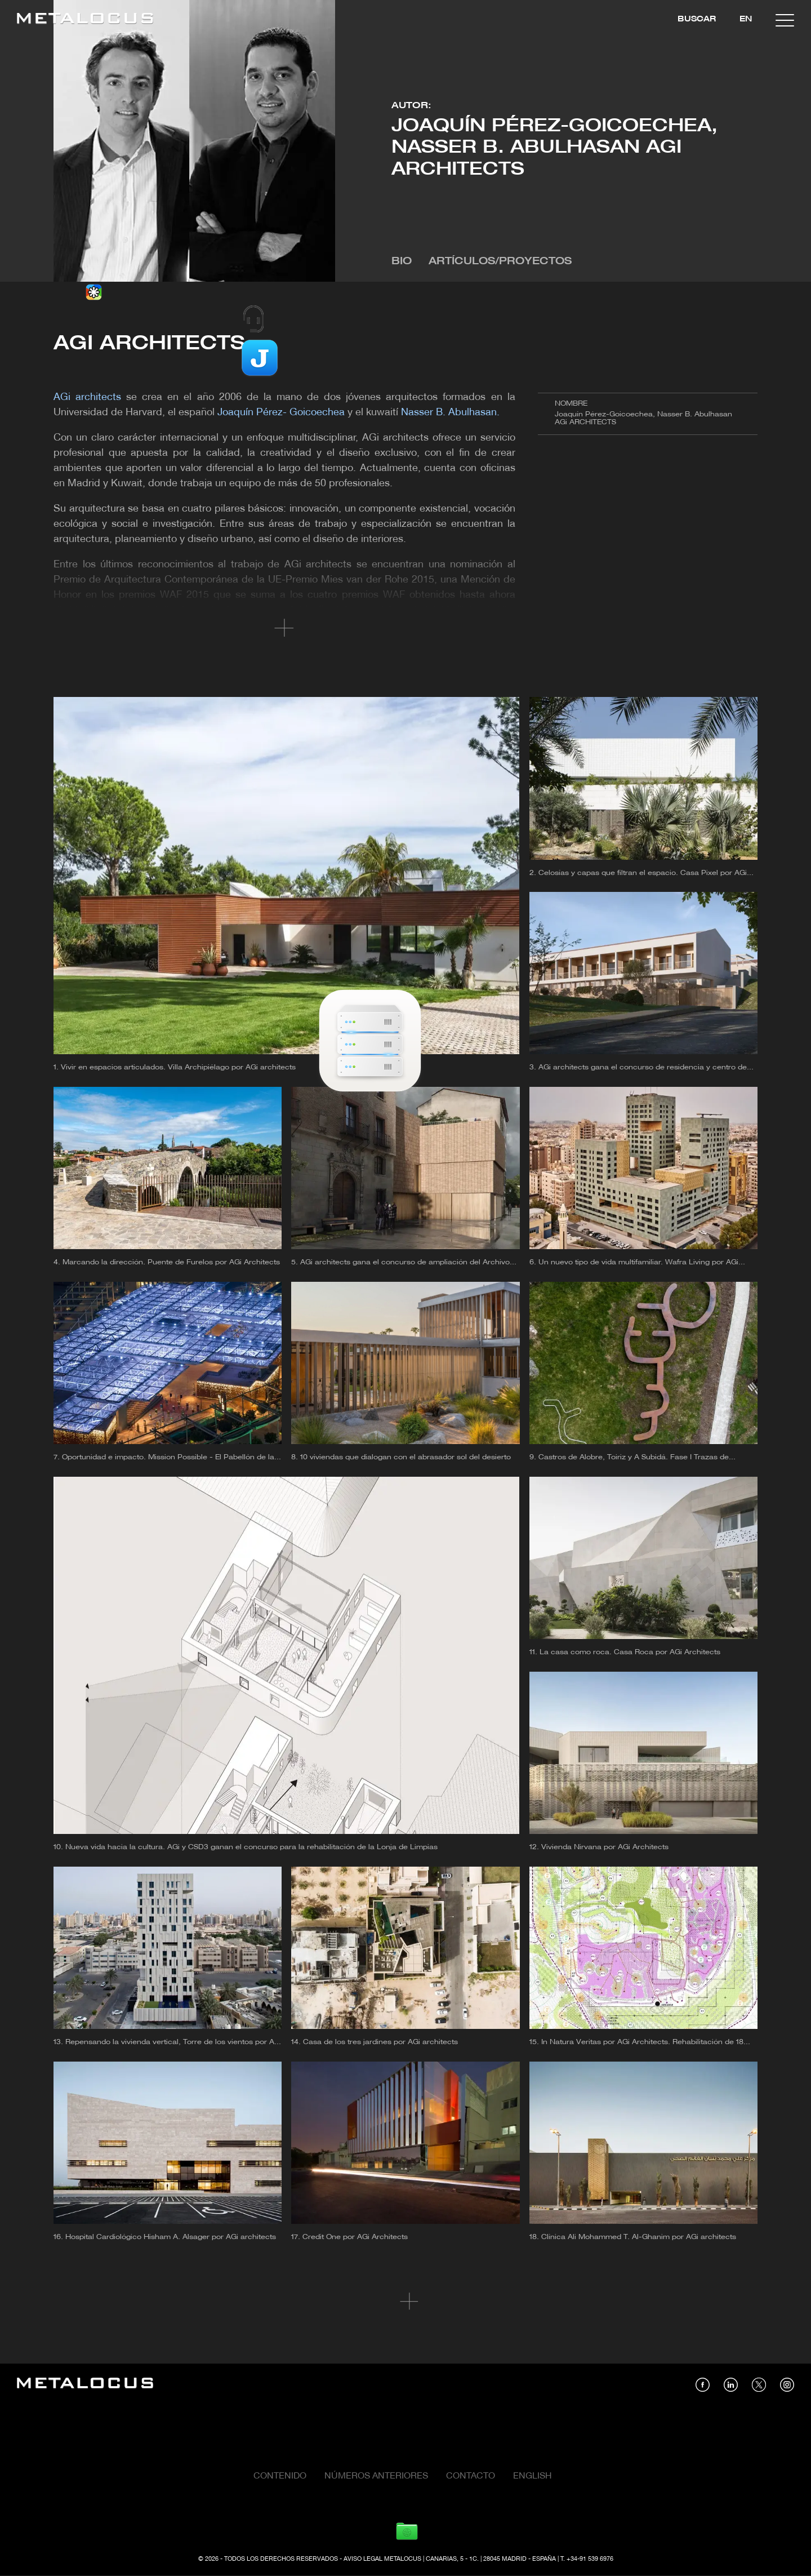  I want to click on audio or headset settings, so click(253, 319).